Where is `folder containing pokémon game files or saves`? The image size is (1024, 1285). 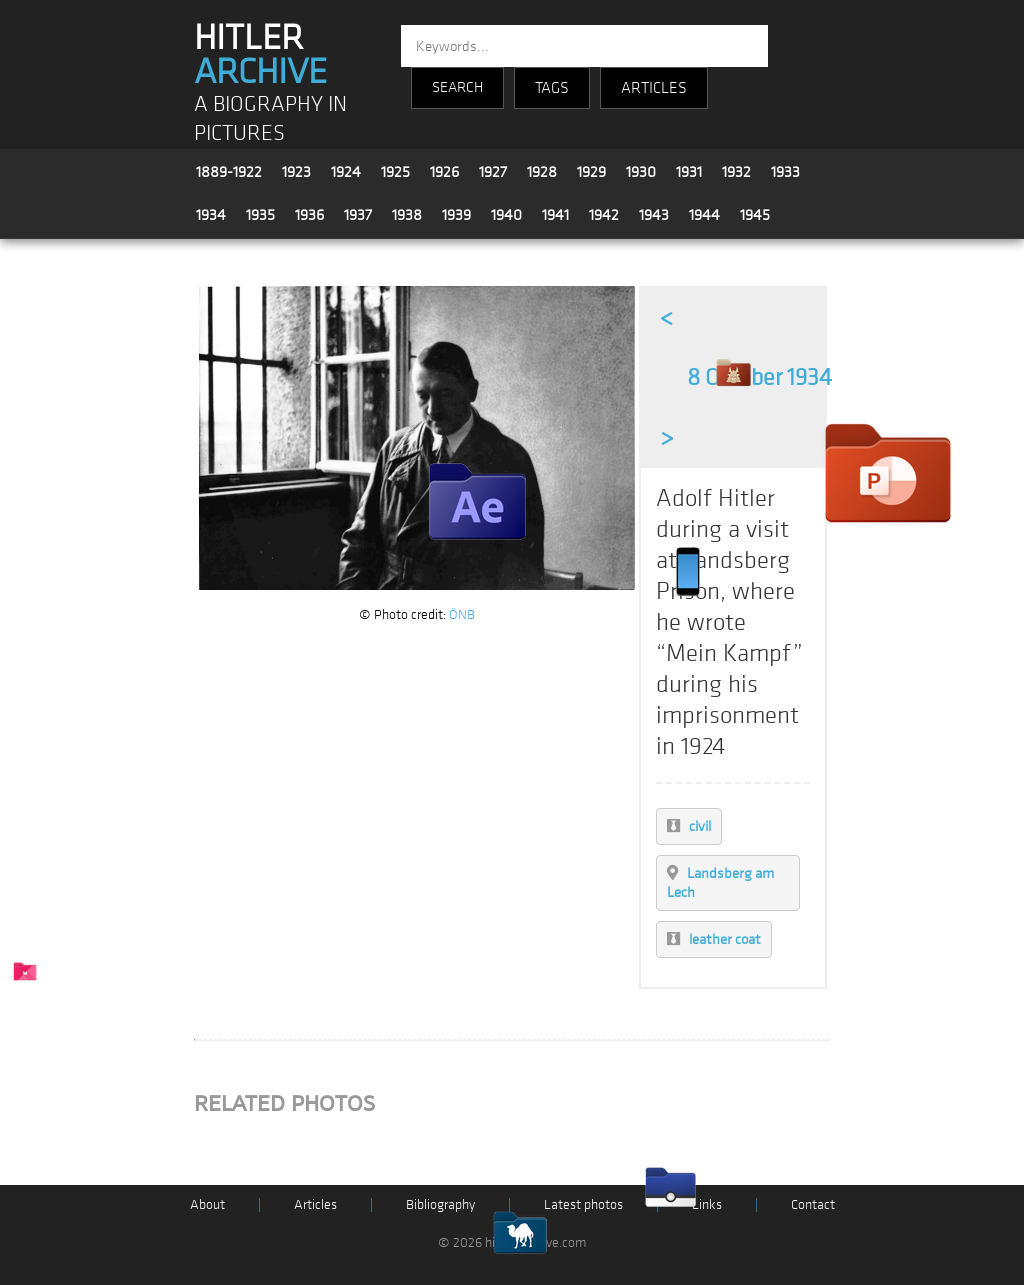 folder containing pokémon game files or saves is located at coordinates (670, 1188).